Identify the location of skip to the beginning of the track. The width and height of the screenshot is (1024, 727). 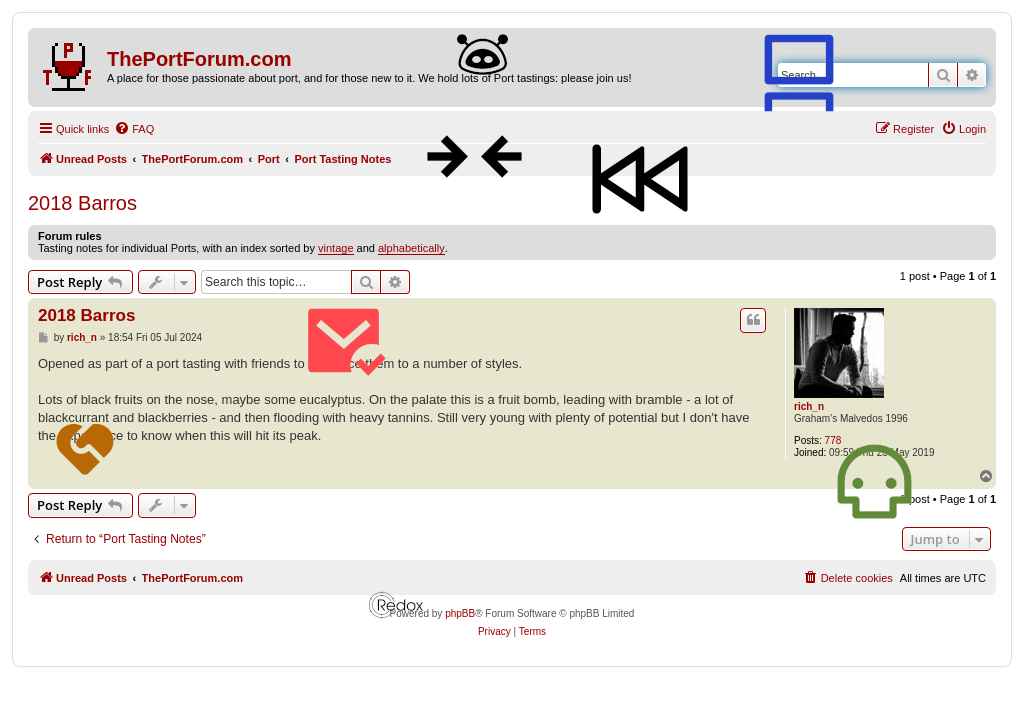
(640, 179).